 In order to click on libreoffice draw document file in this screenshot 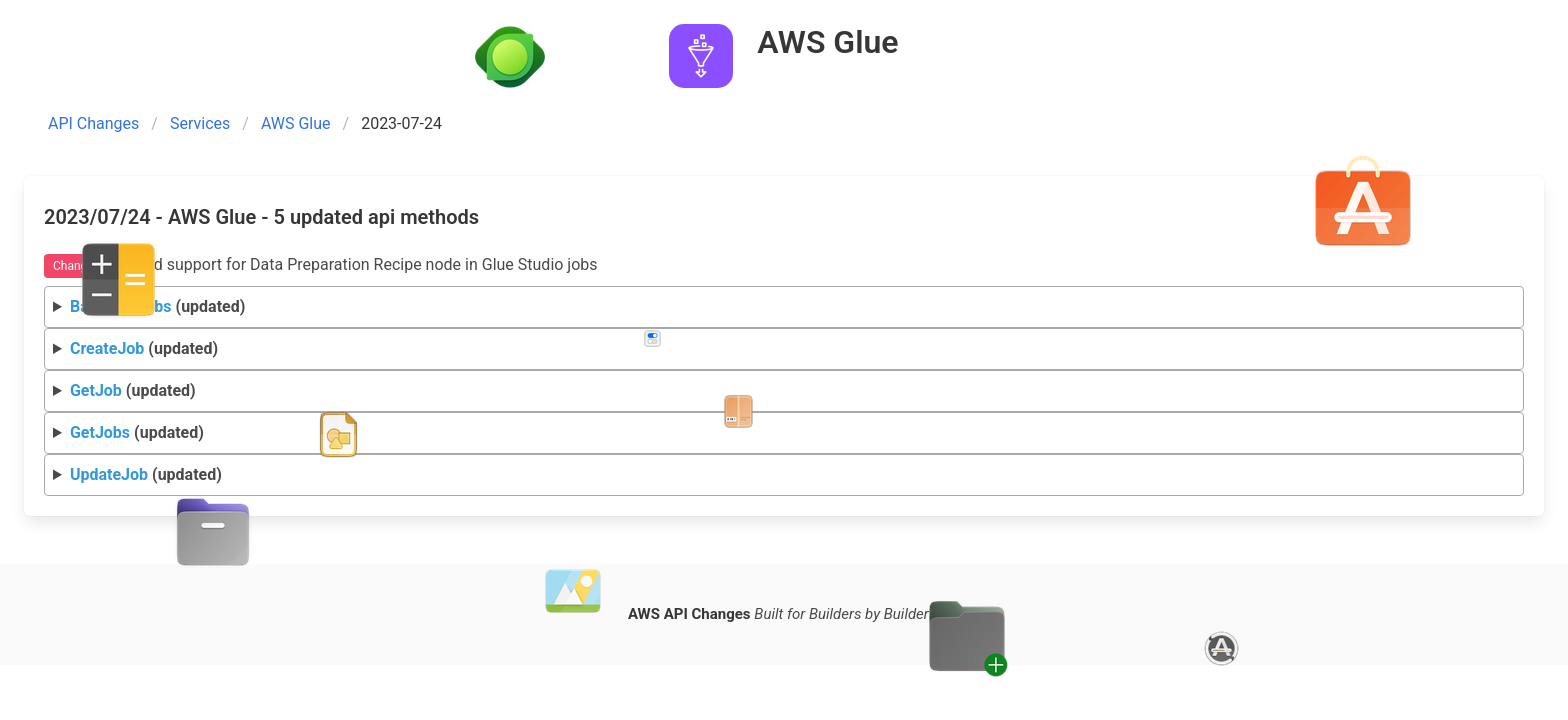, I will do `click(338, 434)`.